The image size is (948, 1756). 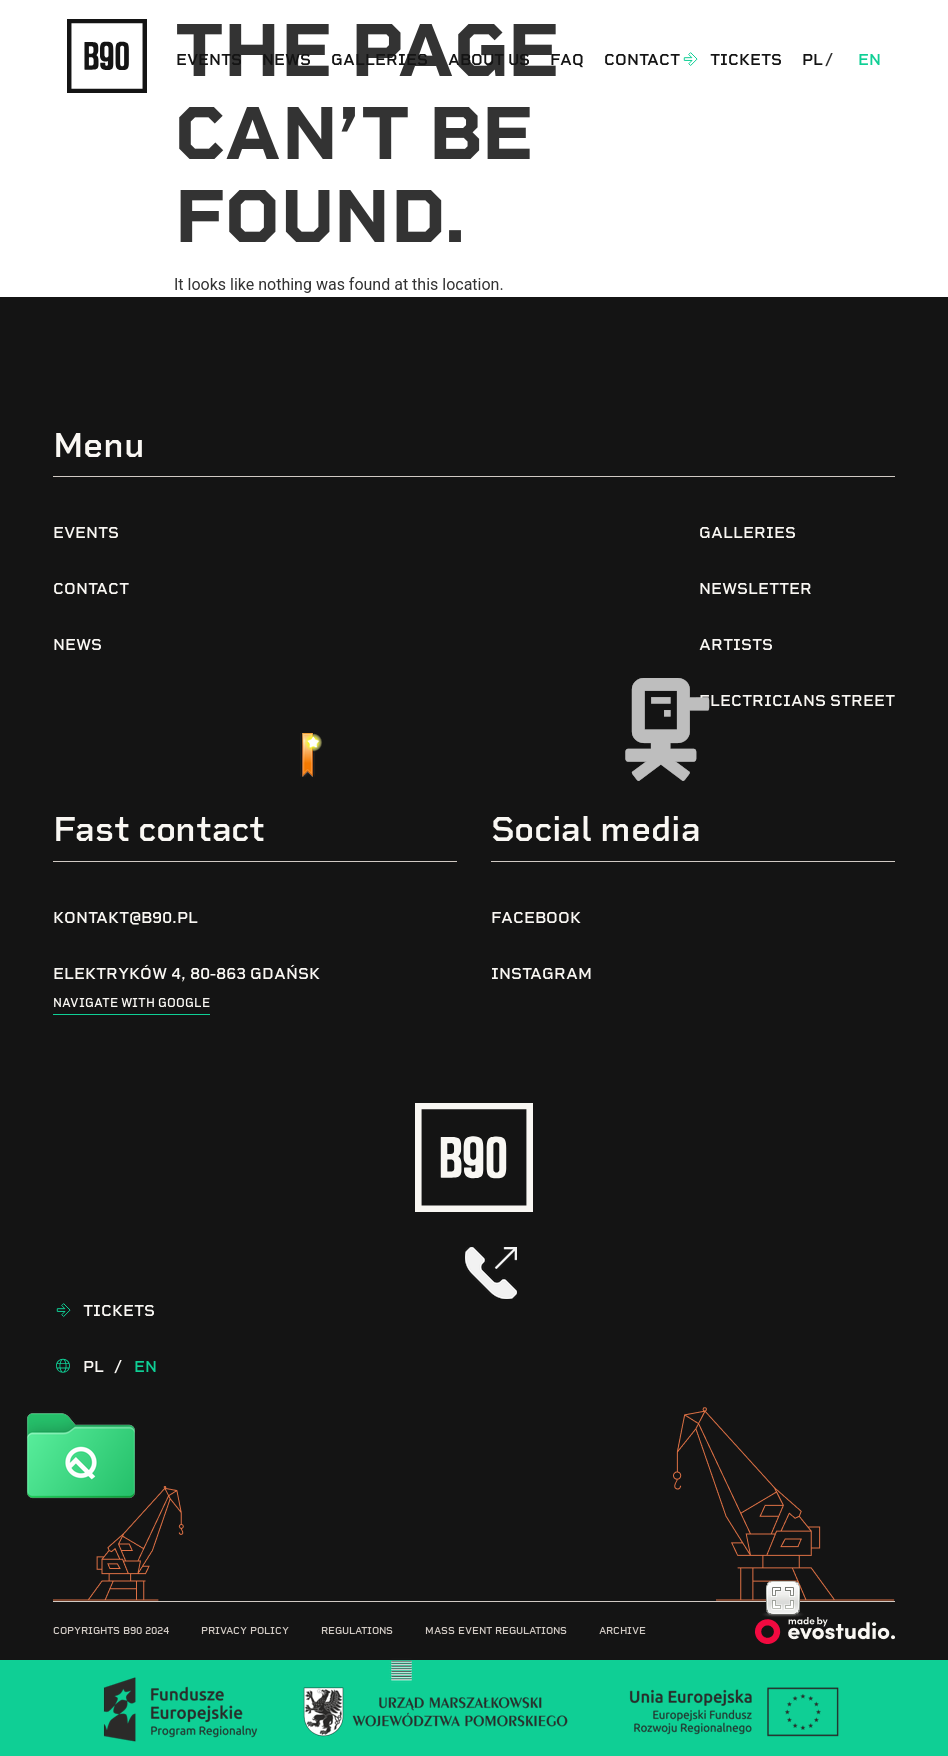 I want to click on open android 10 system folder, so click(x=80, y=1458).